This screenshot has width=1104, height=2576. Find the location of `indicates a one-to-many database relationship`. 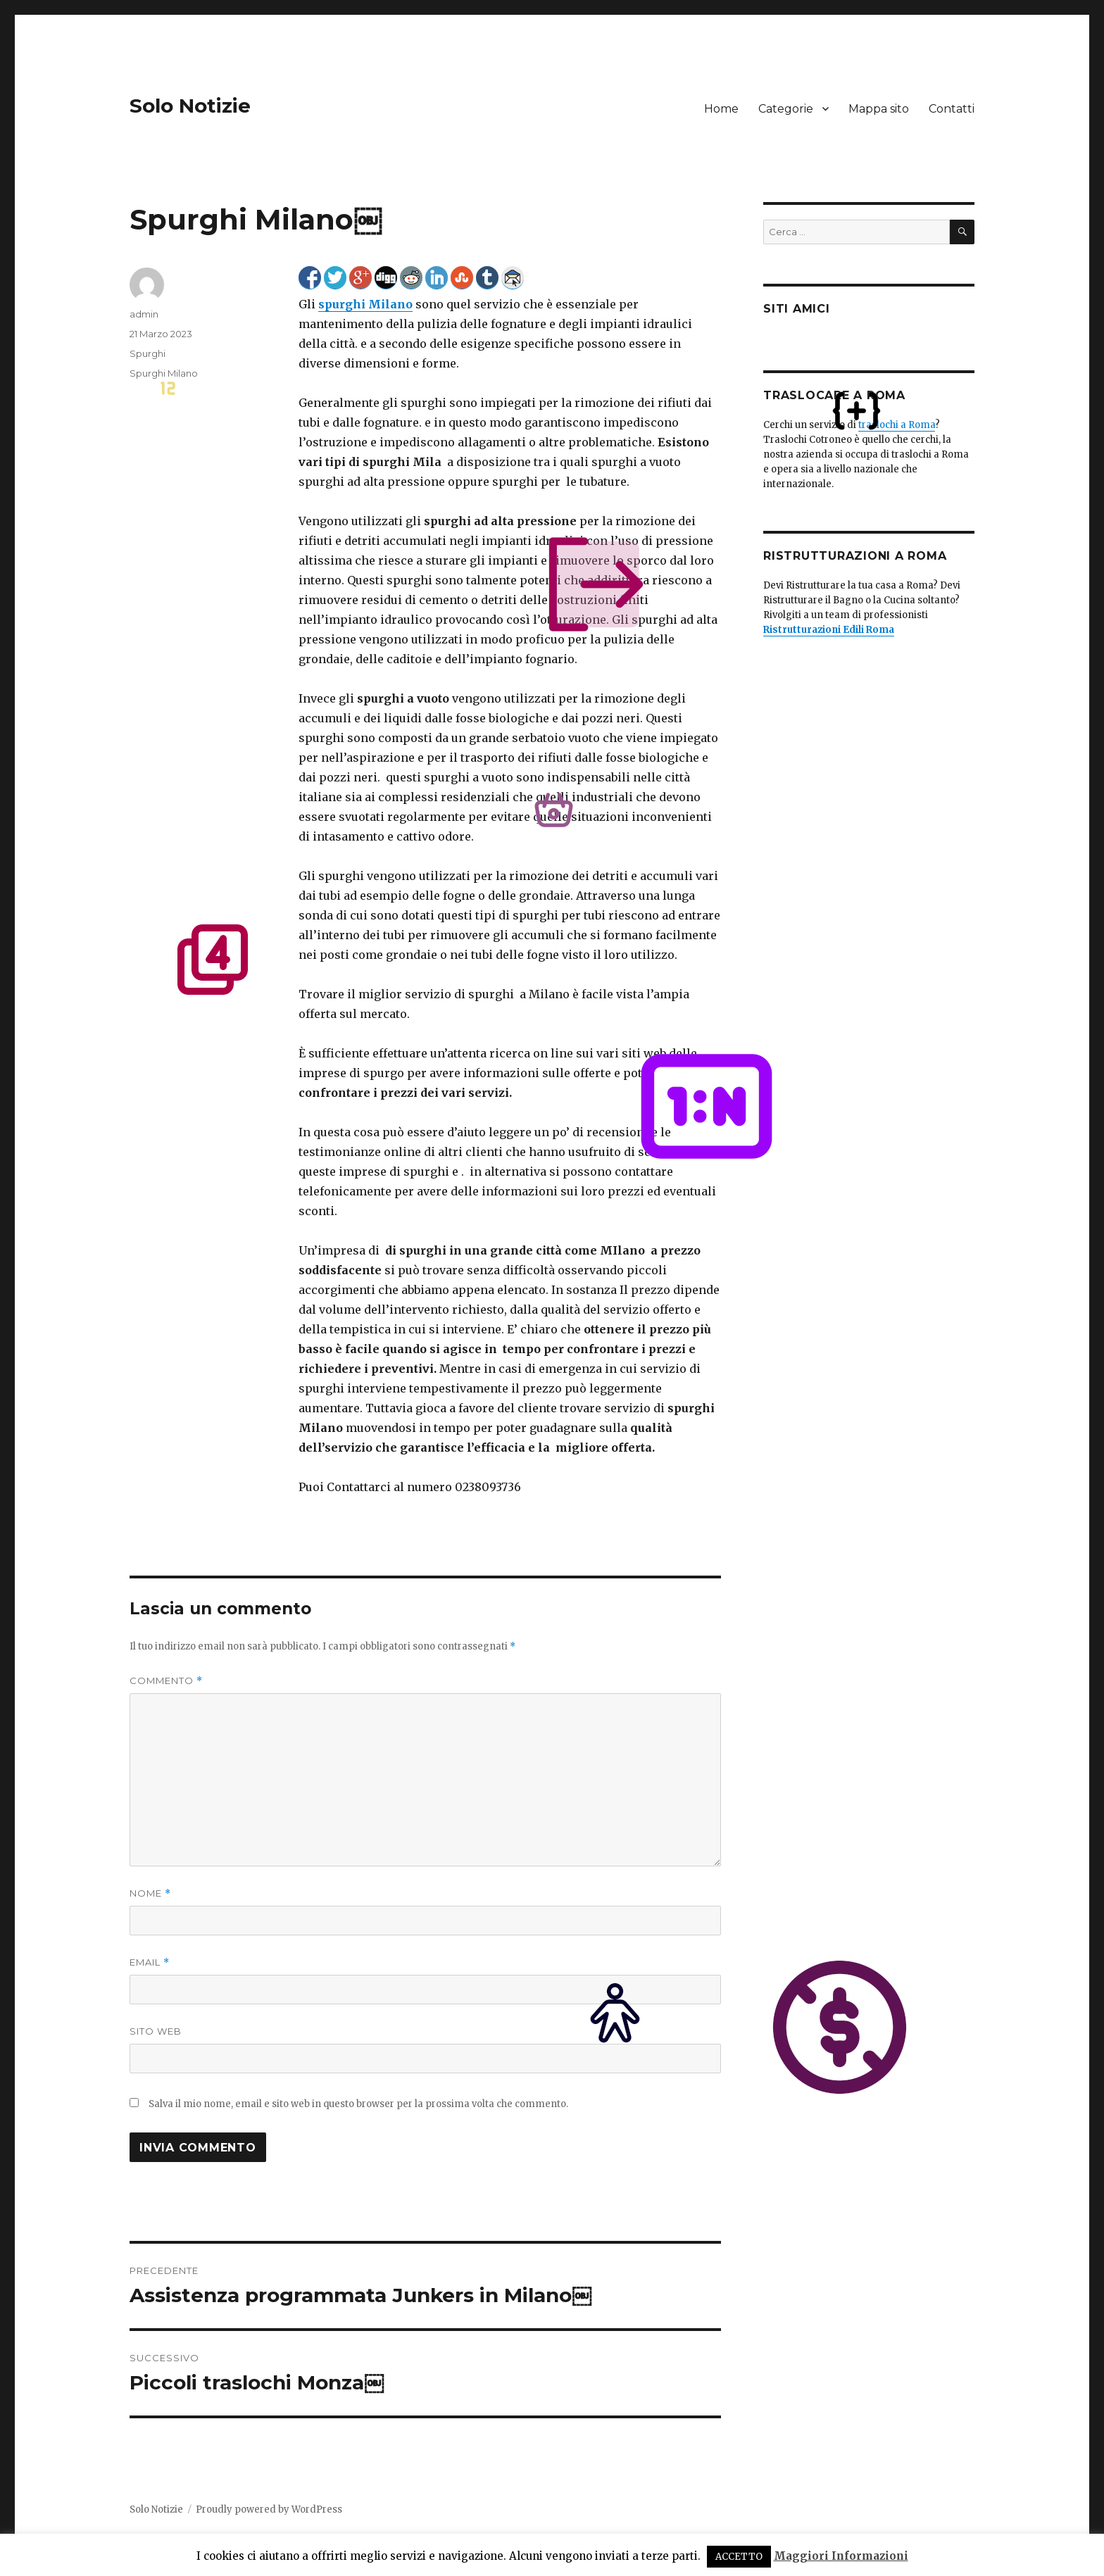

indicates a one-to-many database relationship is located at coordinates (706, 1106).